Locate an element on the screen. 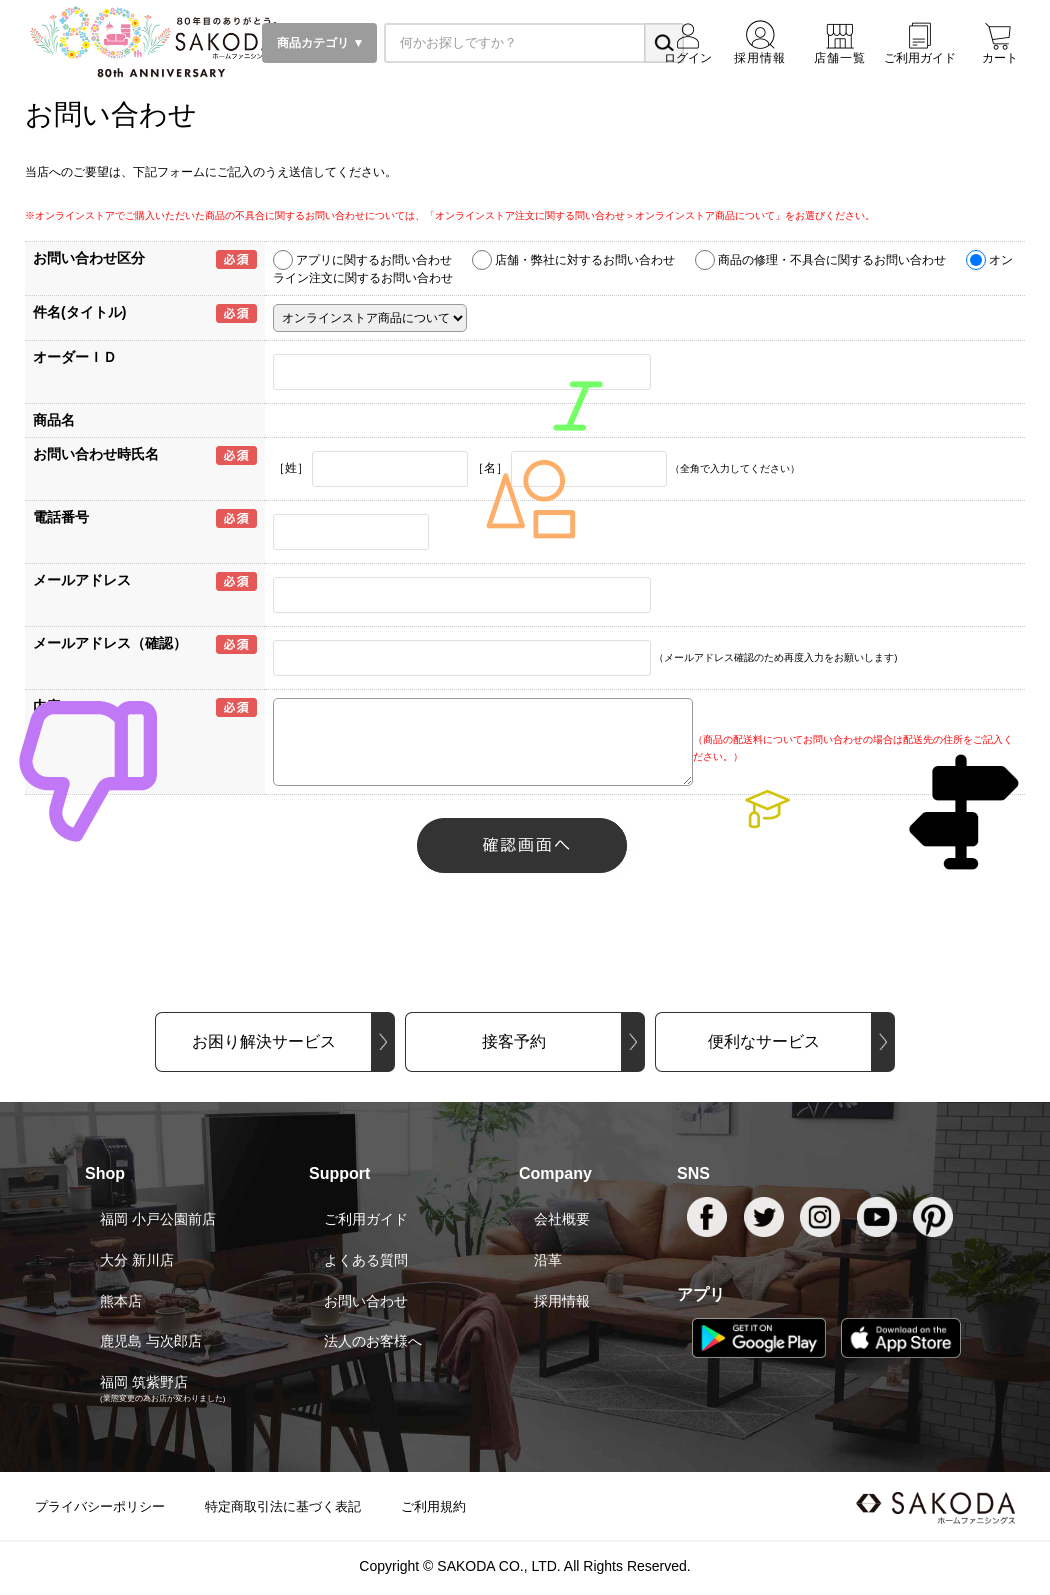 The image size is (1050, 1595). access educational resources or tutorials is located at coordinates (767, 808).